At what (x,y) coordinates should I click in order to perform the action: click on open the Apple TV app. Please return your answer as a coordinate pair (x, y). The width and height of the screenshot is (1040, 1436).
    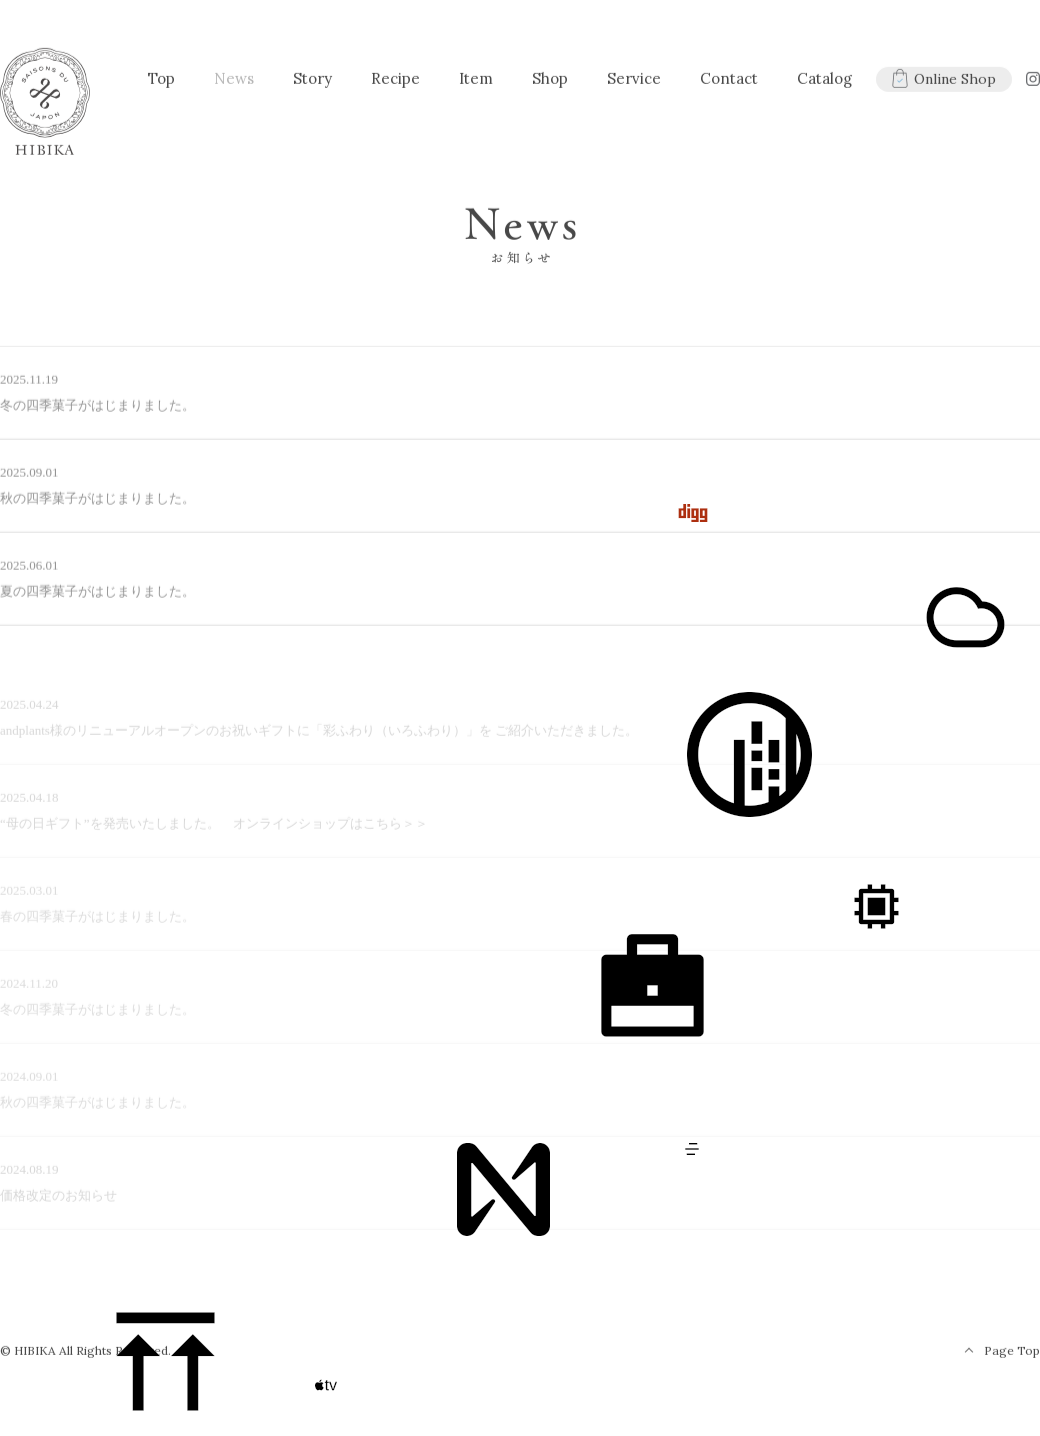
    Looking at the image, I should click on (326, 1385).